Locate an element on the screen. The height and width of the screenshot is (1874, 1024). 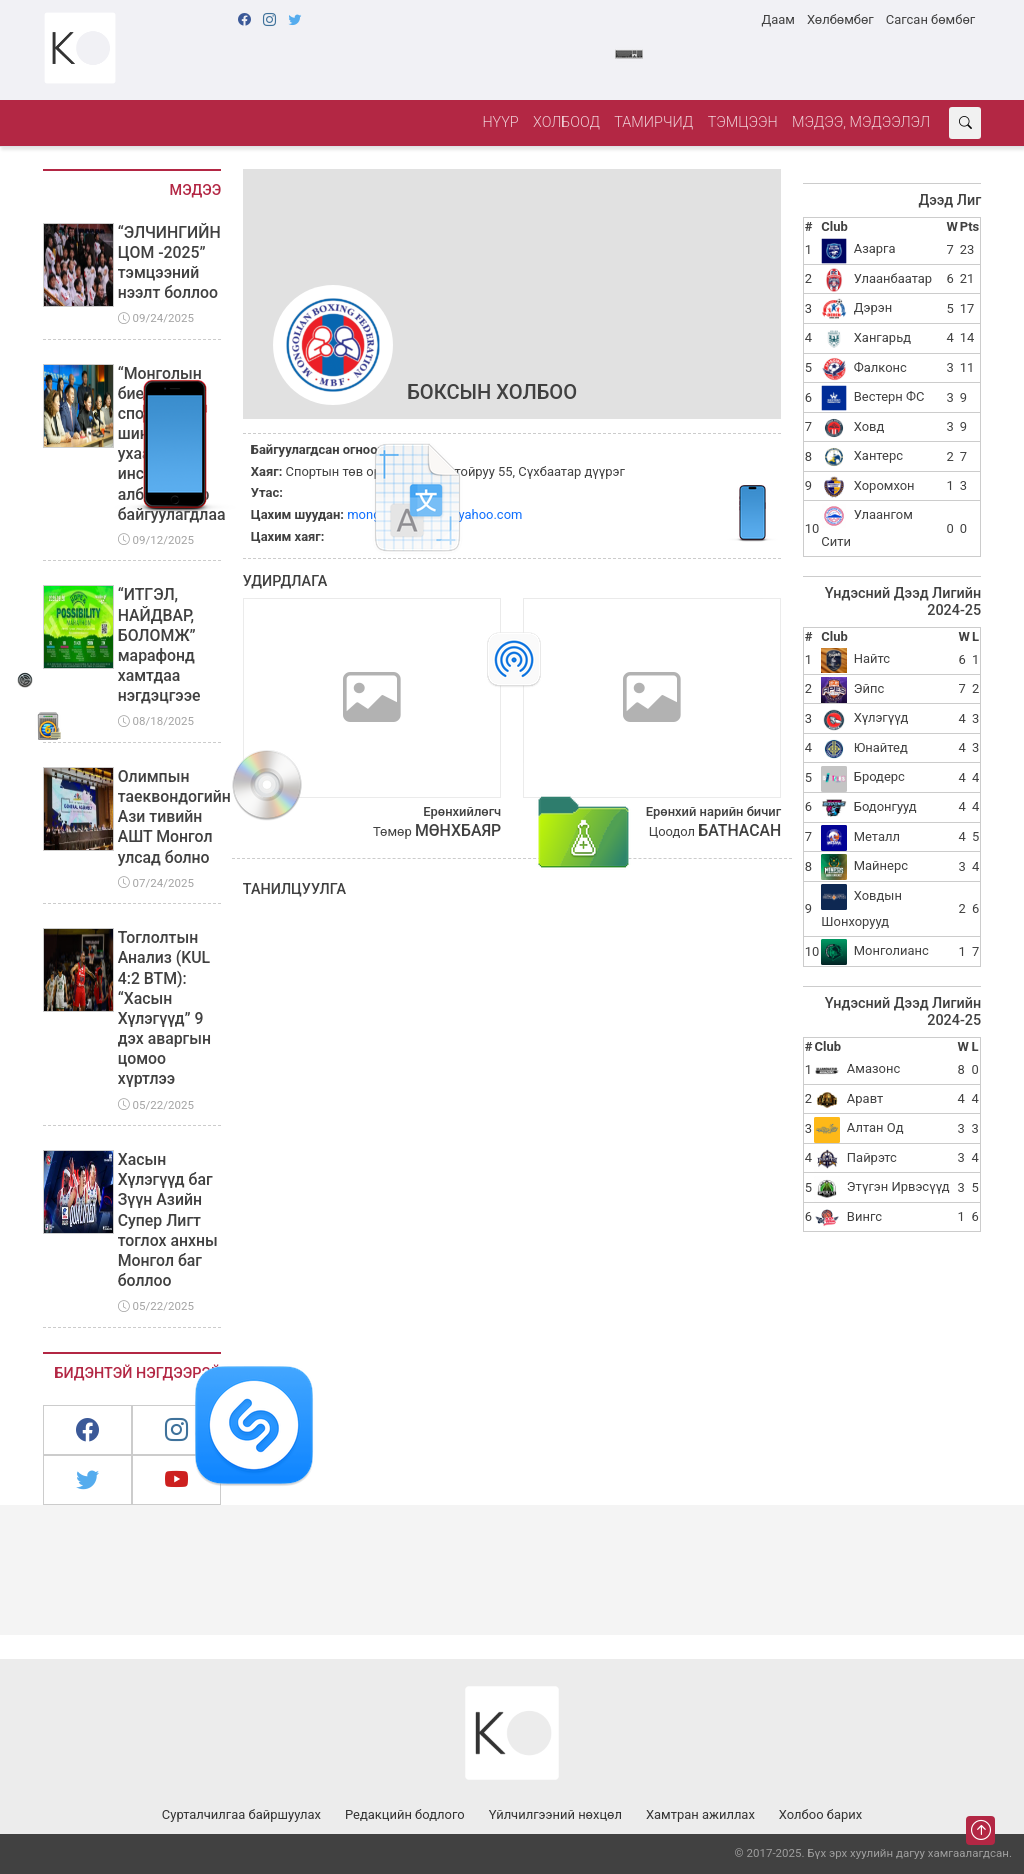
indicates a locked RAID 6 storage array is located at coordinates (48, 726).